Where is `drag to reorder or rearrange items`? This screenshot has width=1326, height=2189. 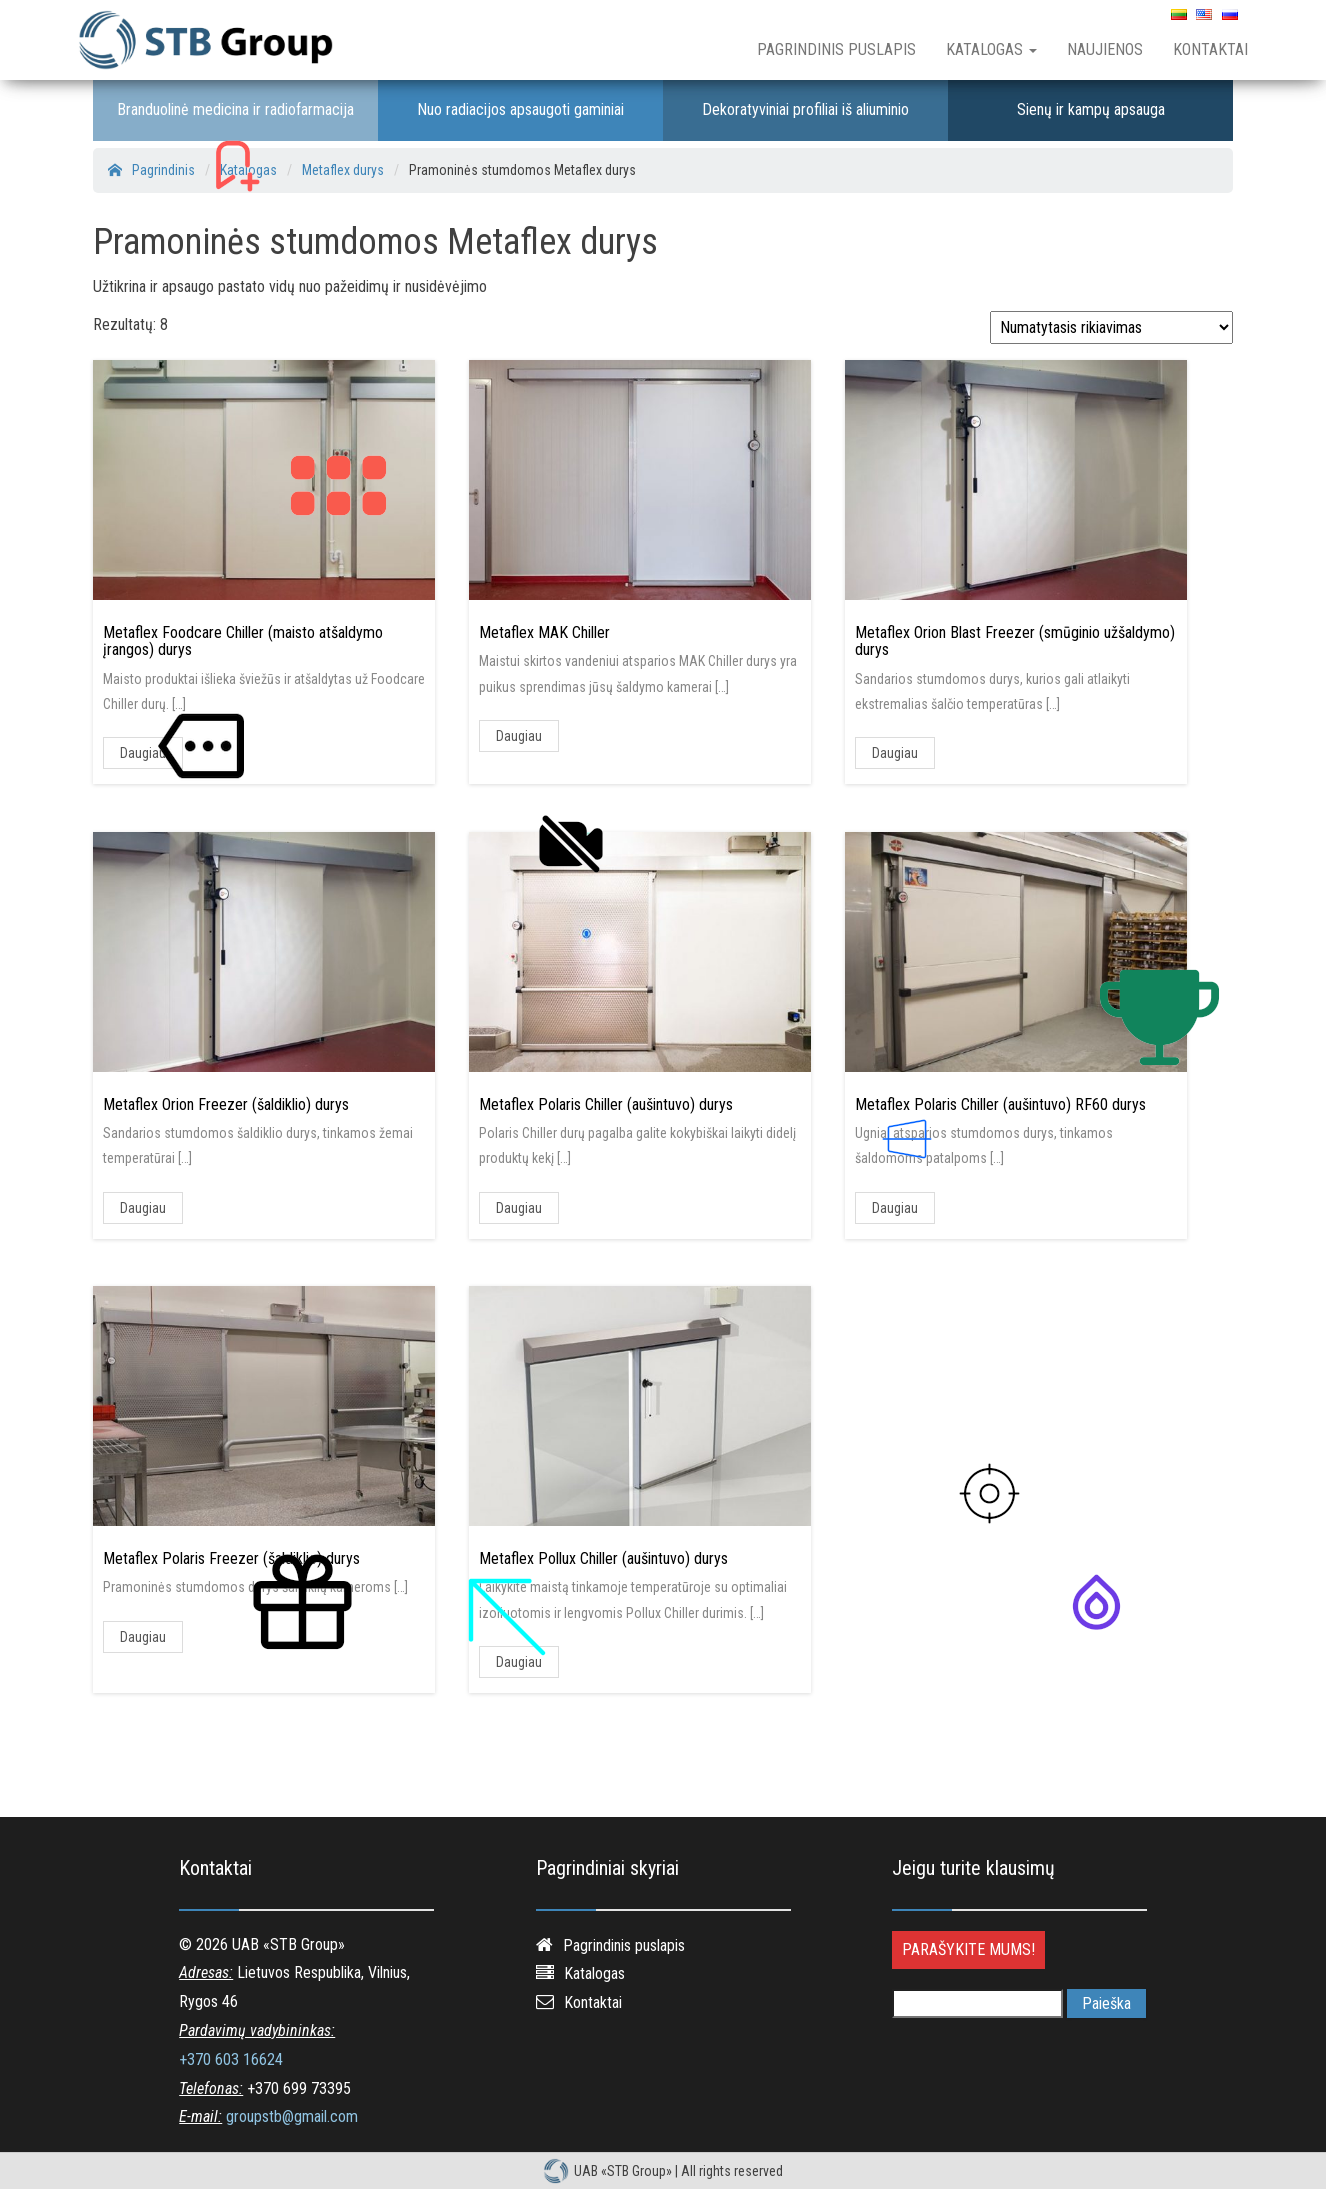
drag to reorder or rearrange items is located at coordinates (338, 485).